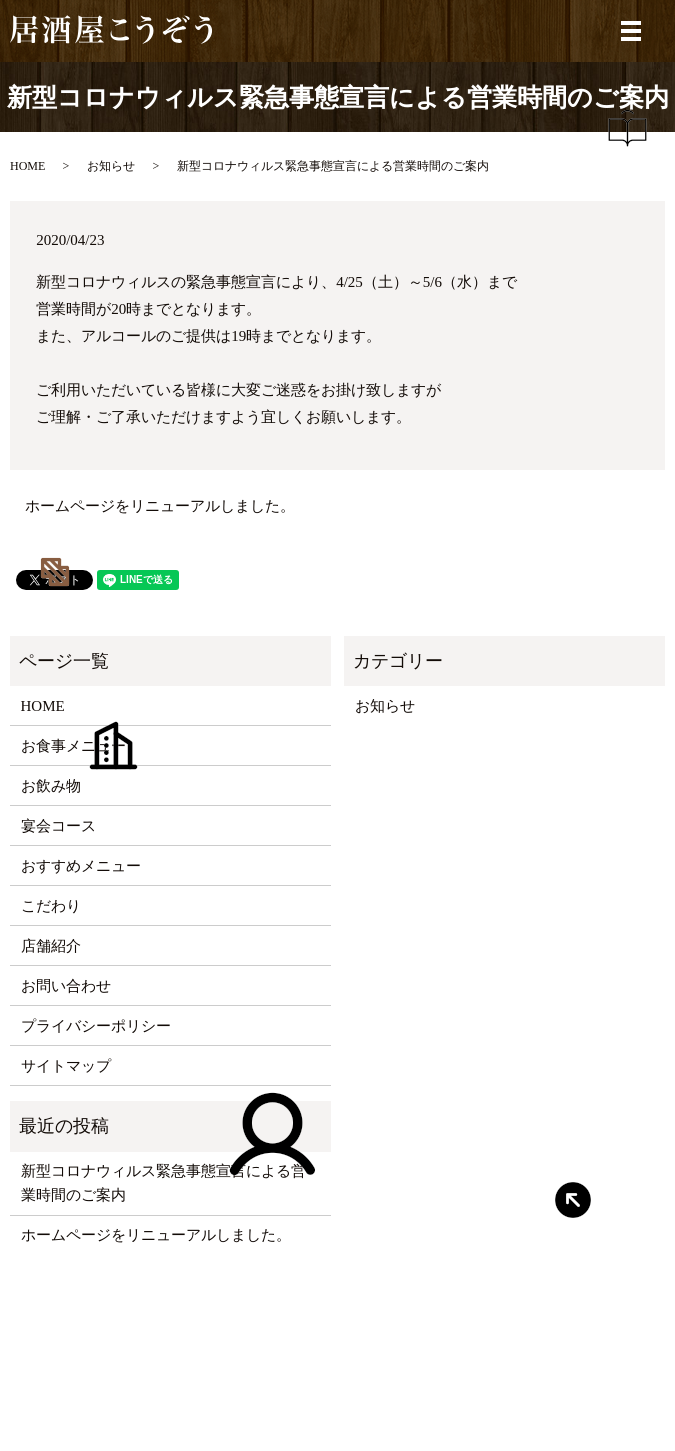  What do you see at coordinates (55, 572) in the screenshot?
I see `unite or merge two shapes` at bounding box center [55, 572].